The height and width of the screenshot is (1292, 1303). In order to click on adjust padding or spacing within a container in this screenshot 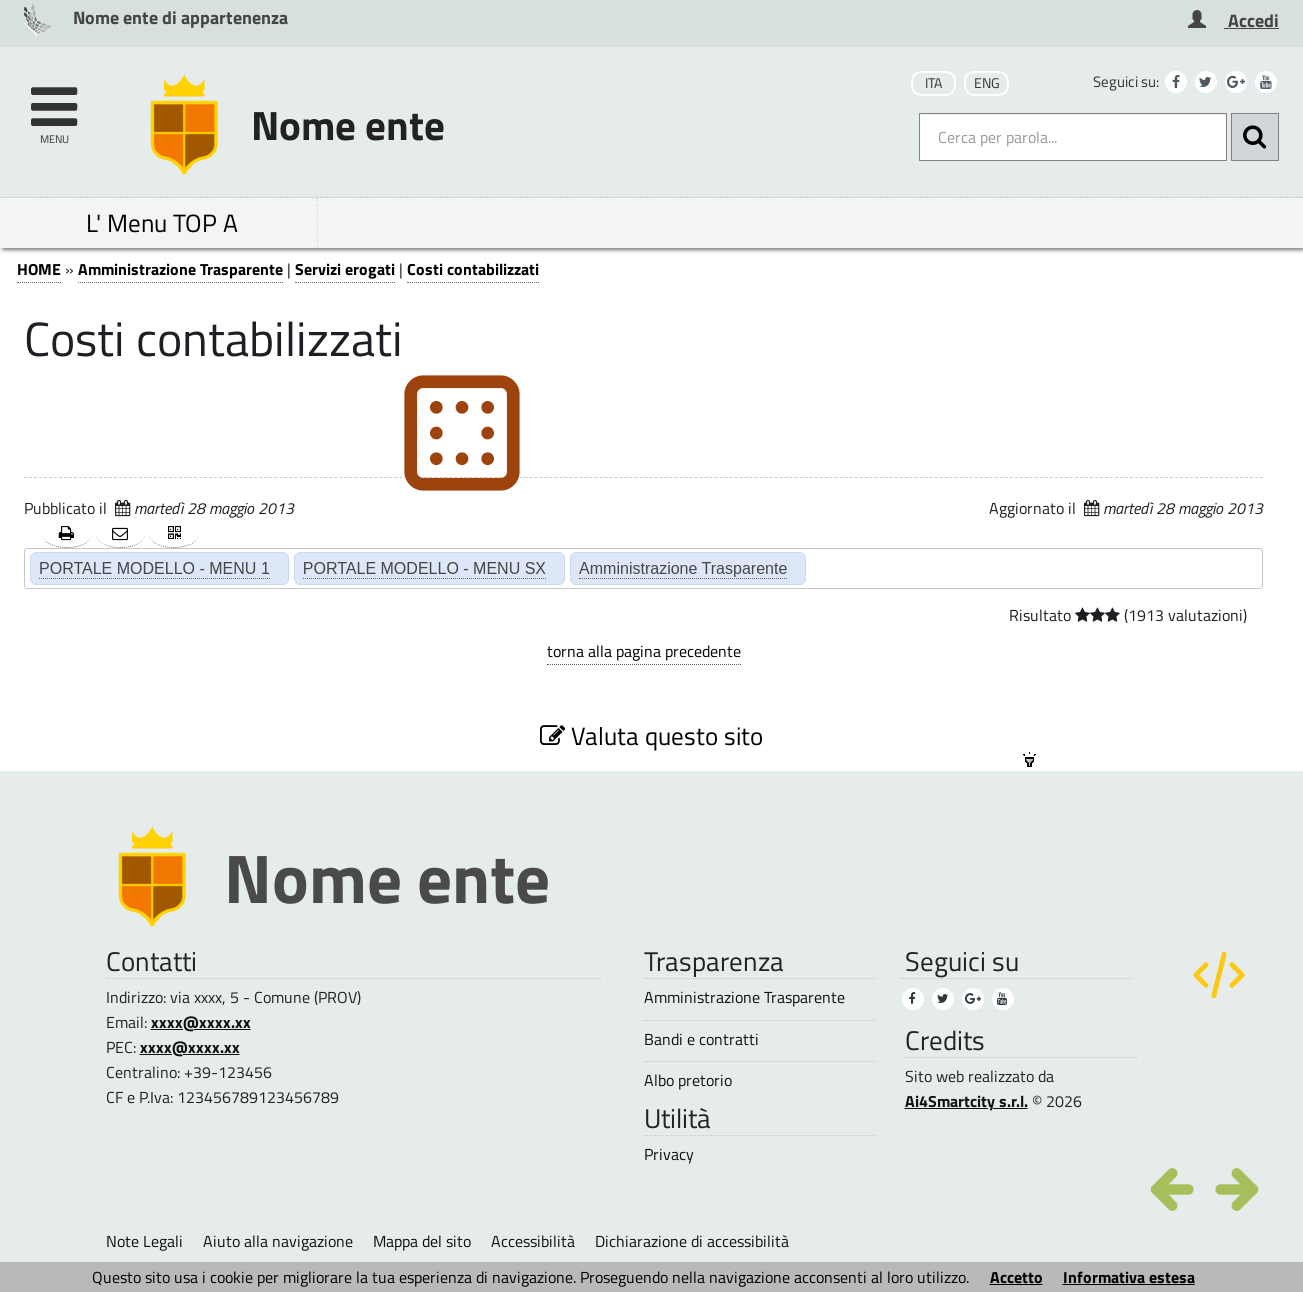, I will do `click(462, 433)`.